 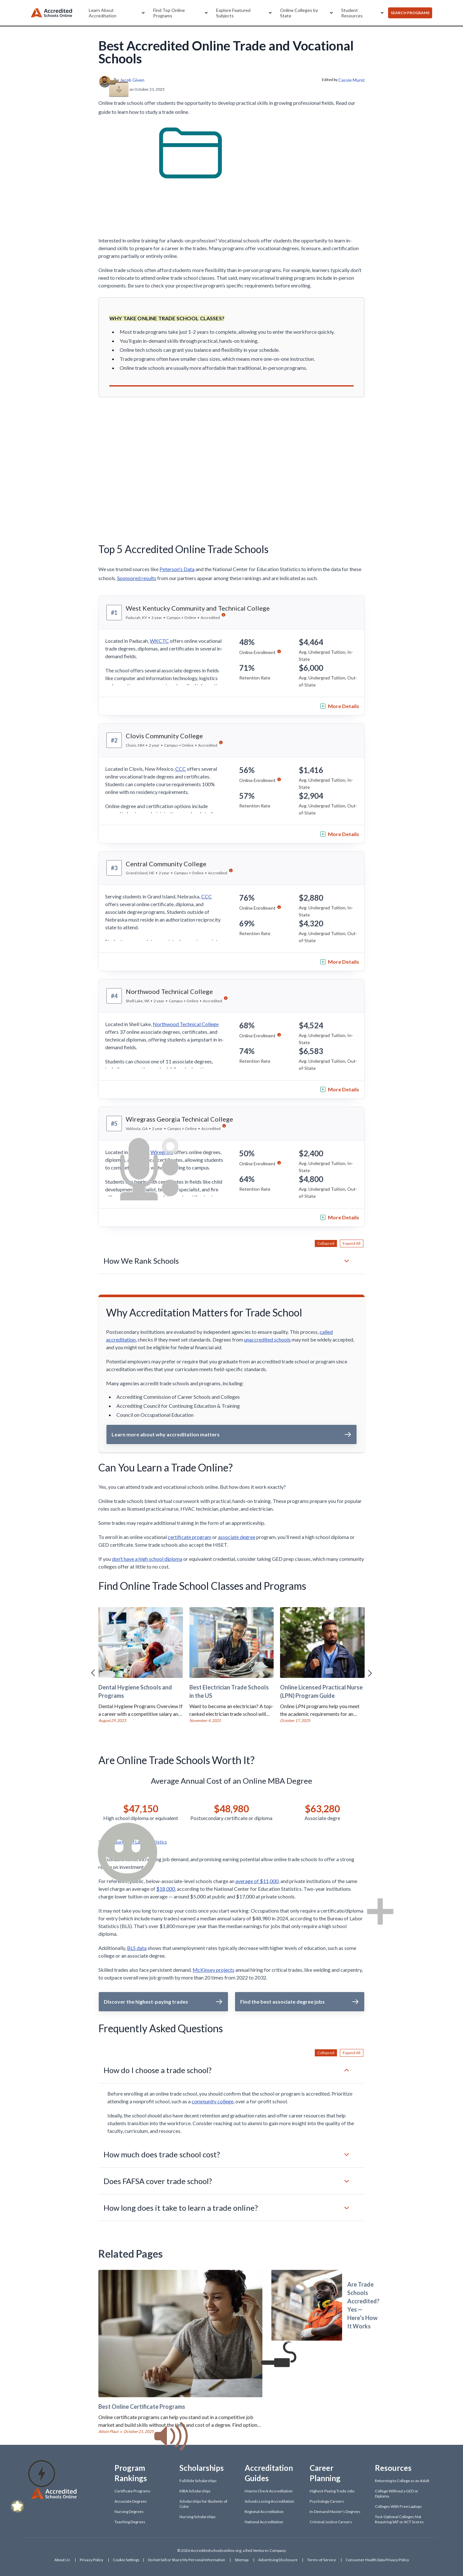 What do you see at coordinates (278, 2358) in the screenshot?
I see `audio output via headphones` at bounding box center [278, 2358].